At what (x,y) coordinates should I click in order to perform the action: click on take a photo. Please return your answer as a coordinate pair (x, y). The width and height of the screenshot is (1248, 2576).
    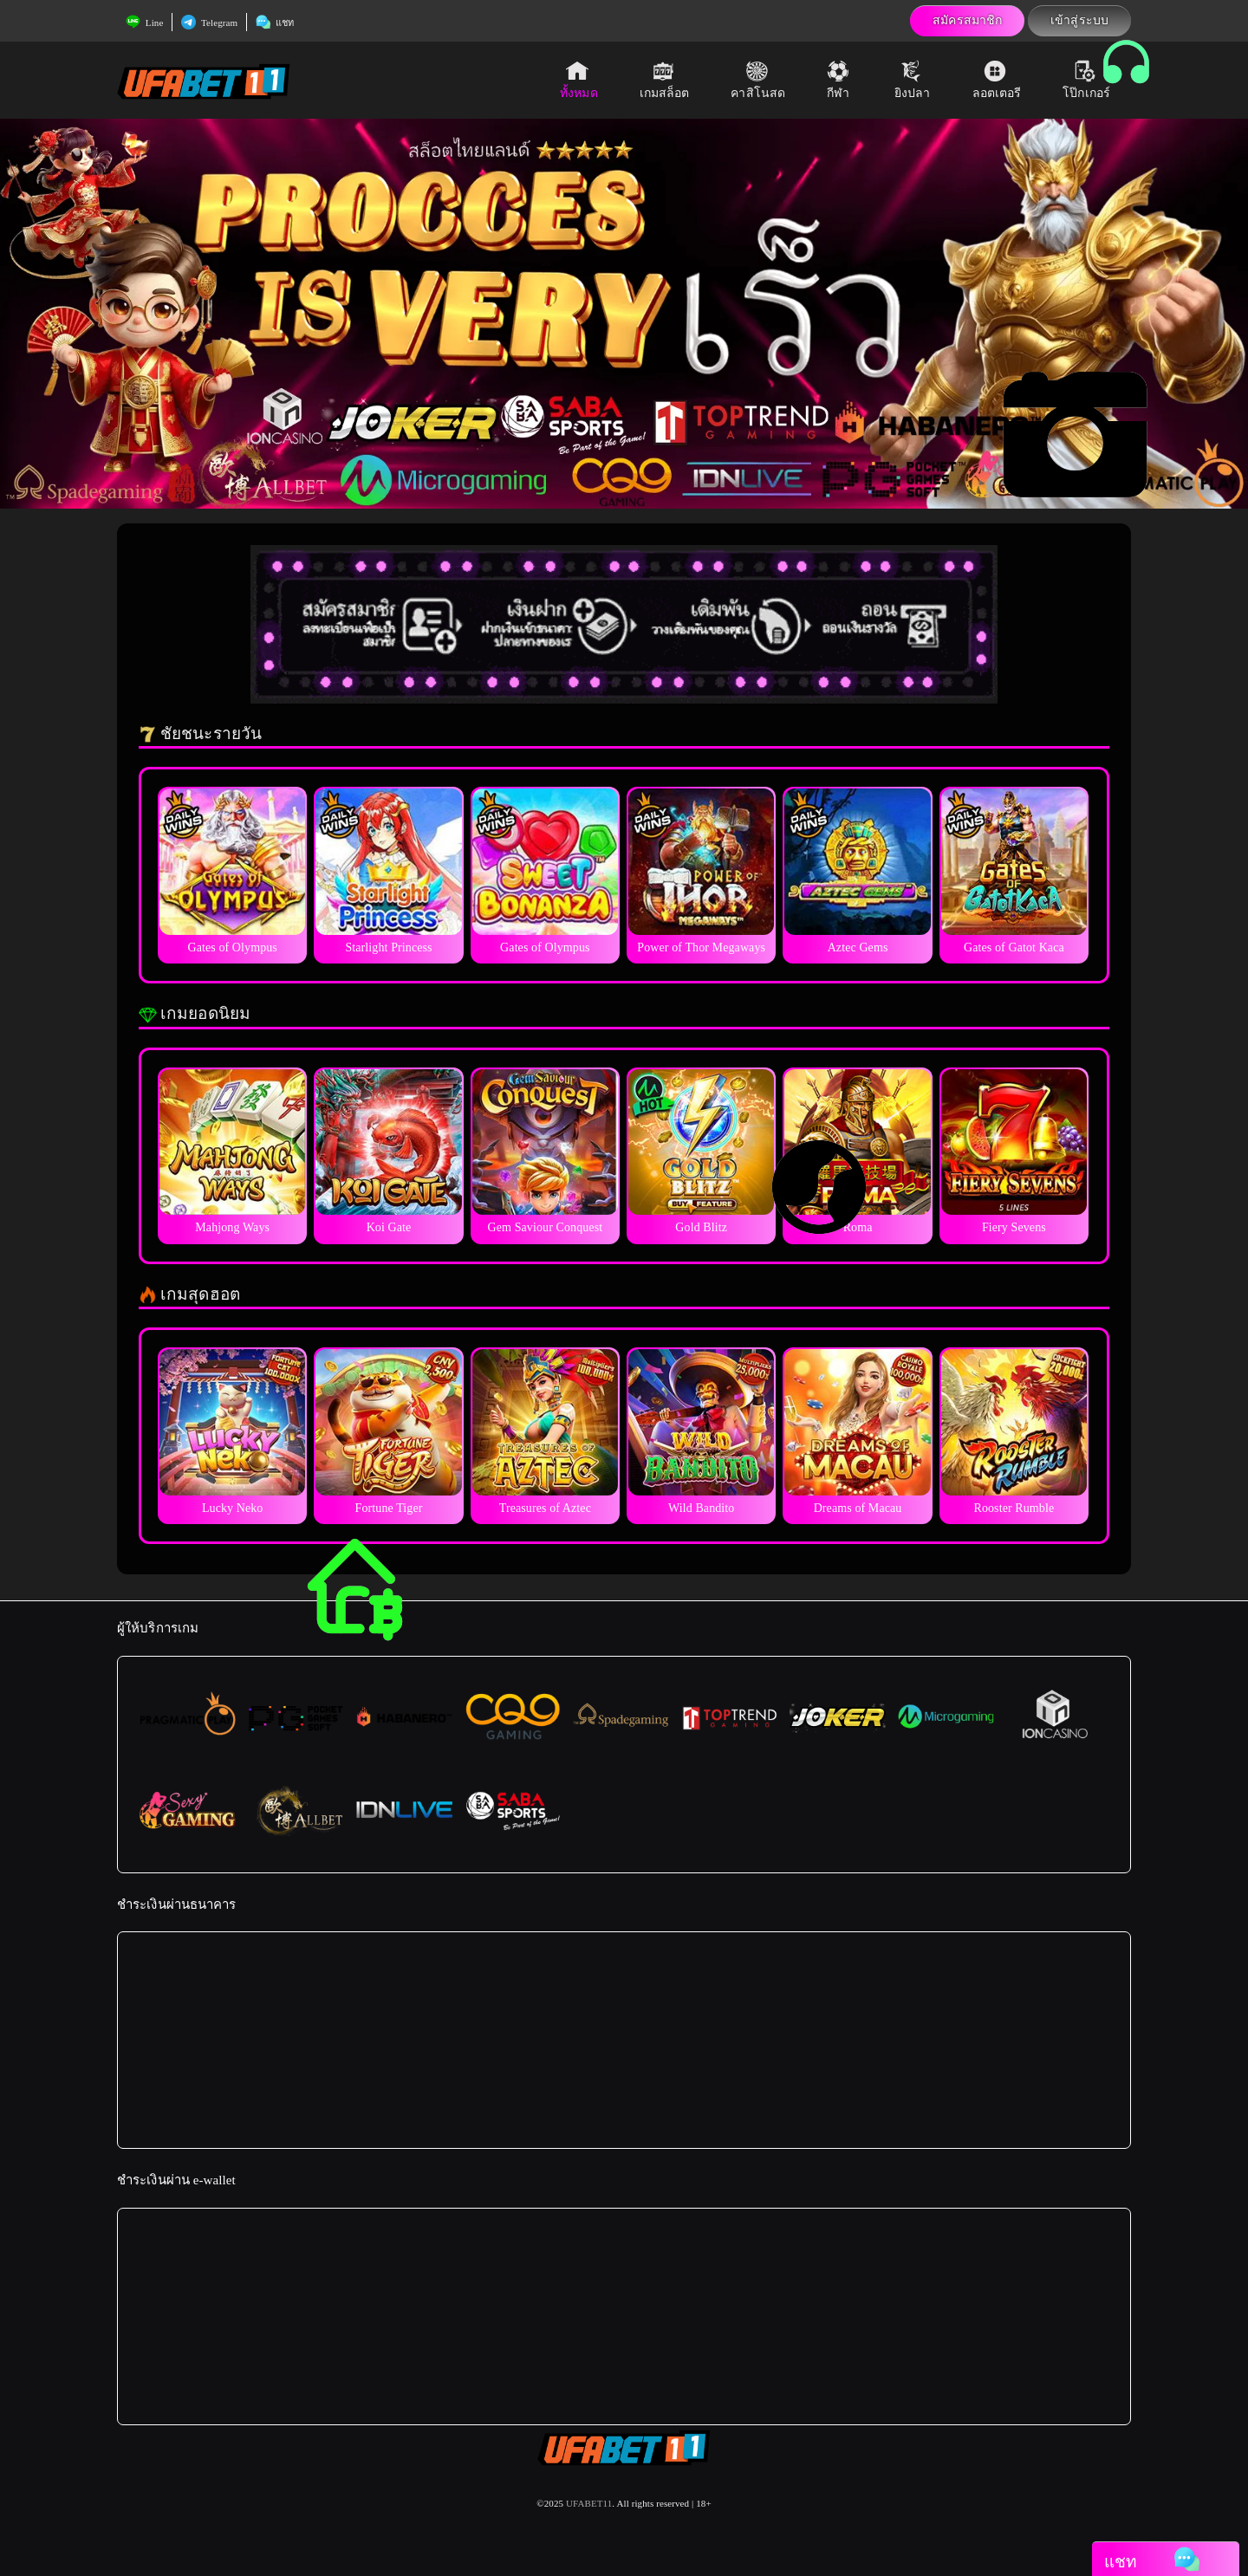
    Looking at the image, I should click on (1075, 434).